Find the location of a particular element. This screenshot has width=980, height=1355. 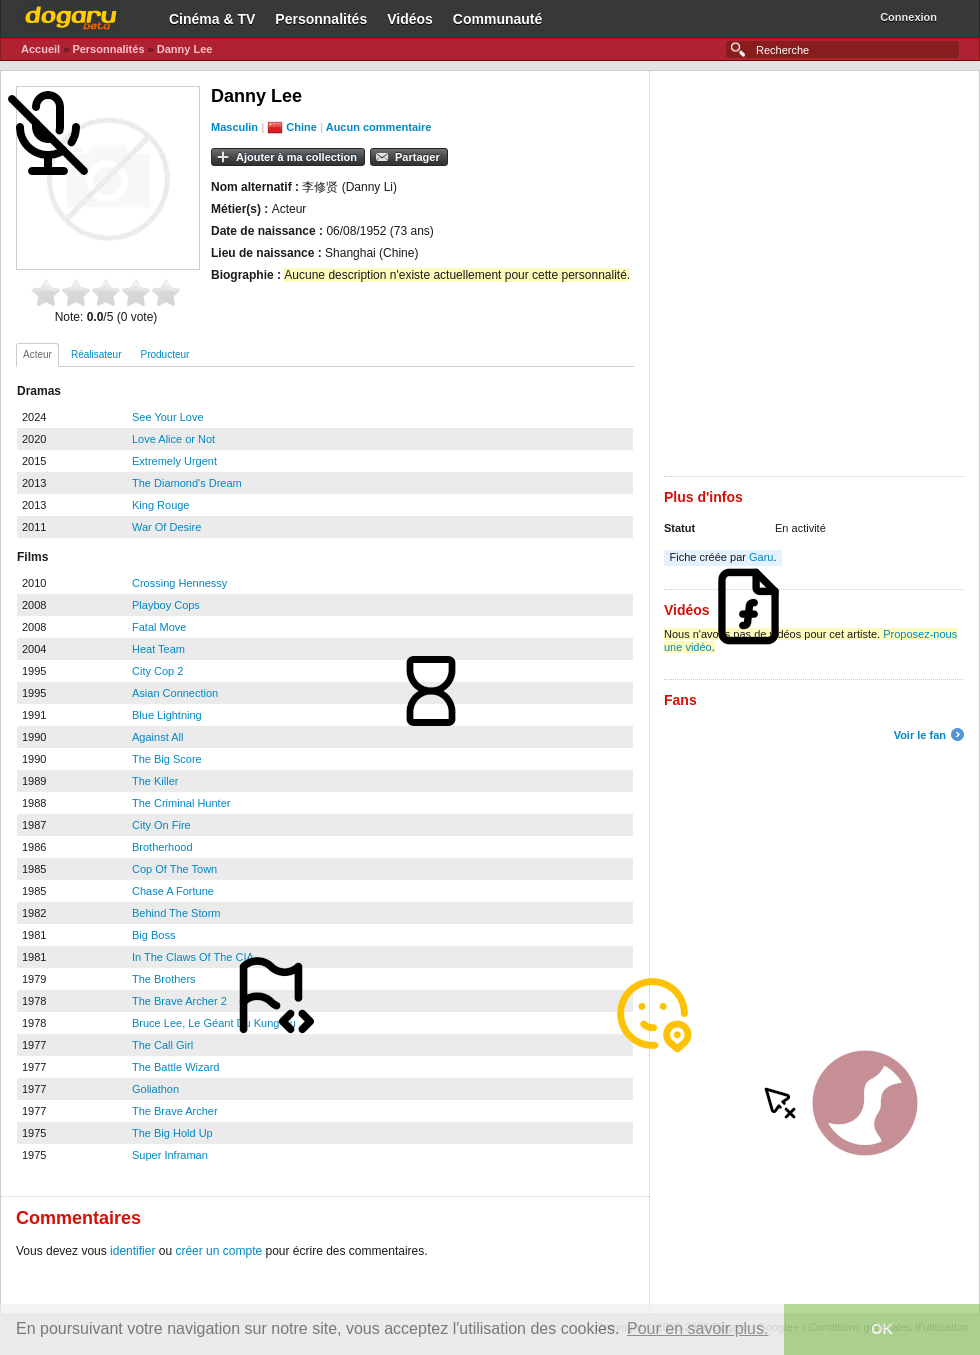

pin your current mood or status is located at coordinates (652, 1013).